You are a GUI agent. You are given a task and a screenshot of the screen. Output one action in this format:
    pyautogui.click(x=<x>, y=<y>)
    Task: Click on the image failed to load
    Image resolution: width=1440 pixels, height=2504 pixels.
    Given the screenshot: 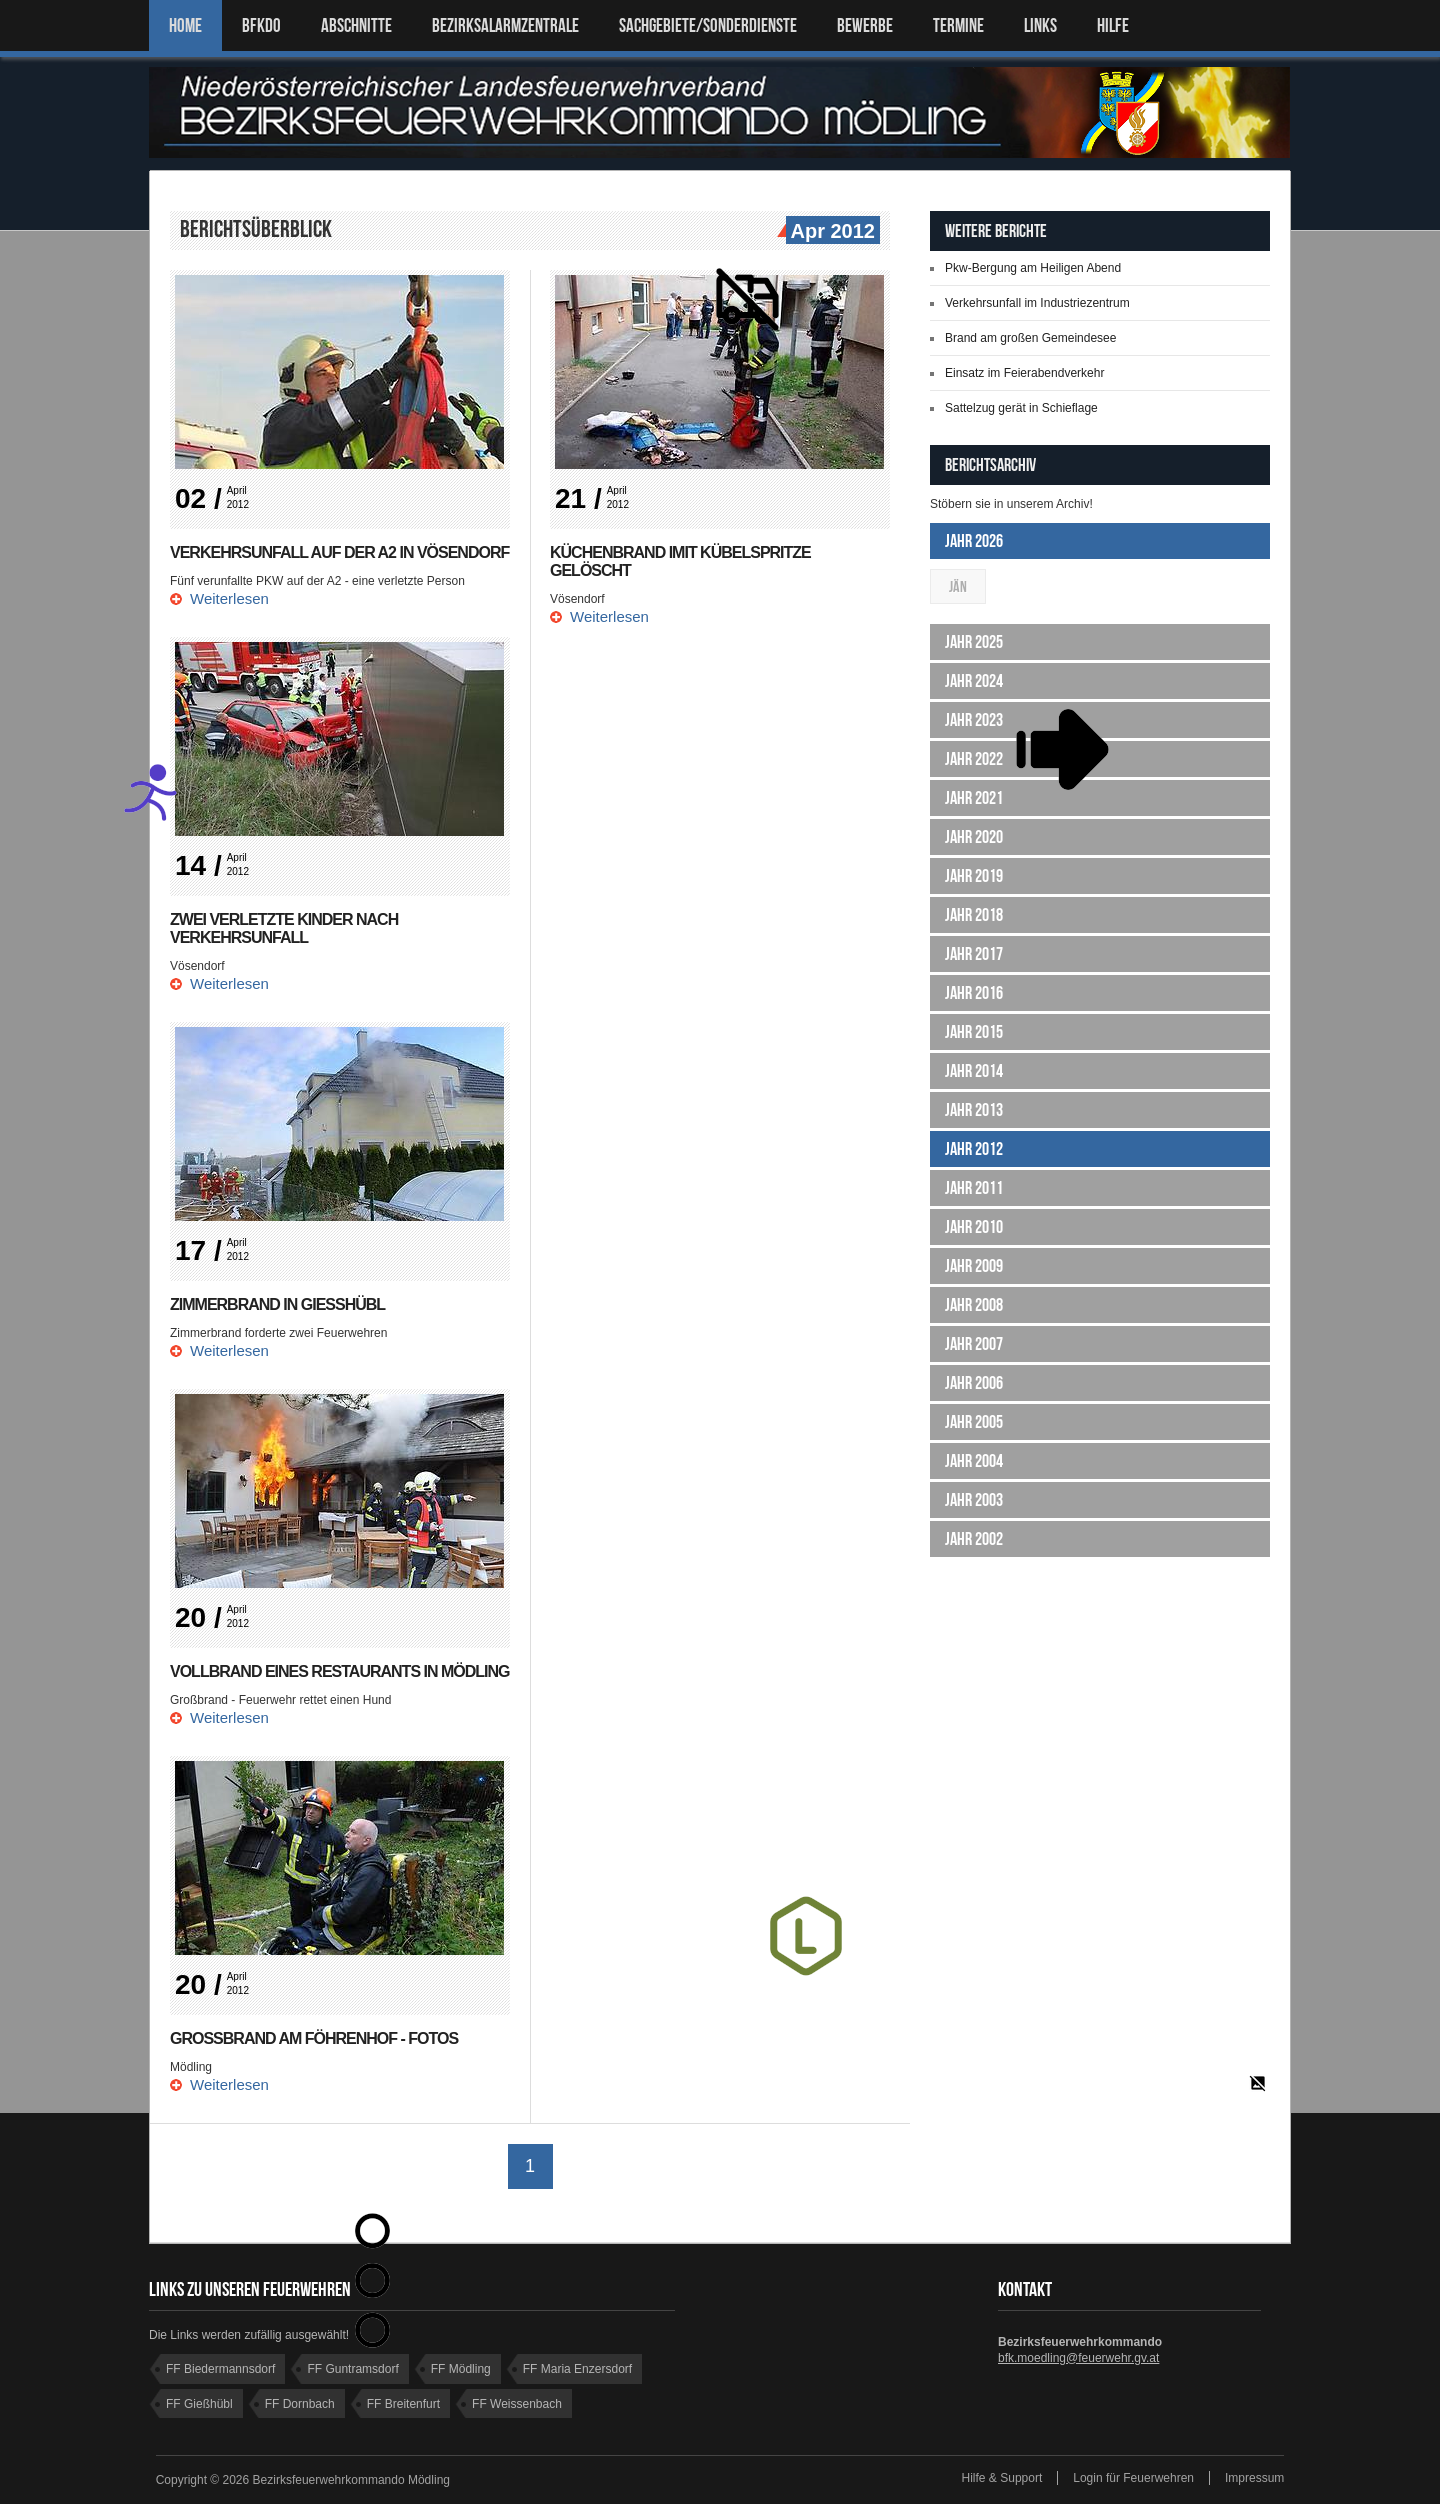 What is the action you would take?
    pyautogui.click(x=1258, y=2083)
    